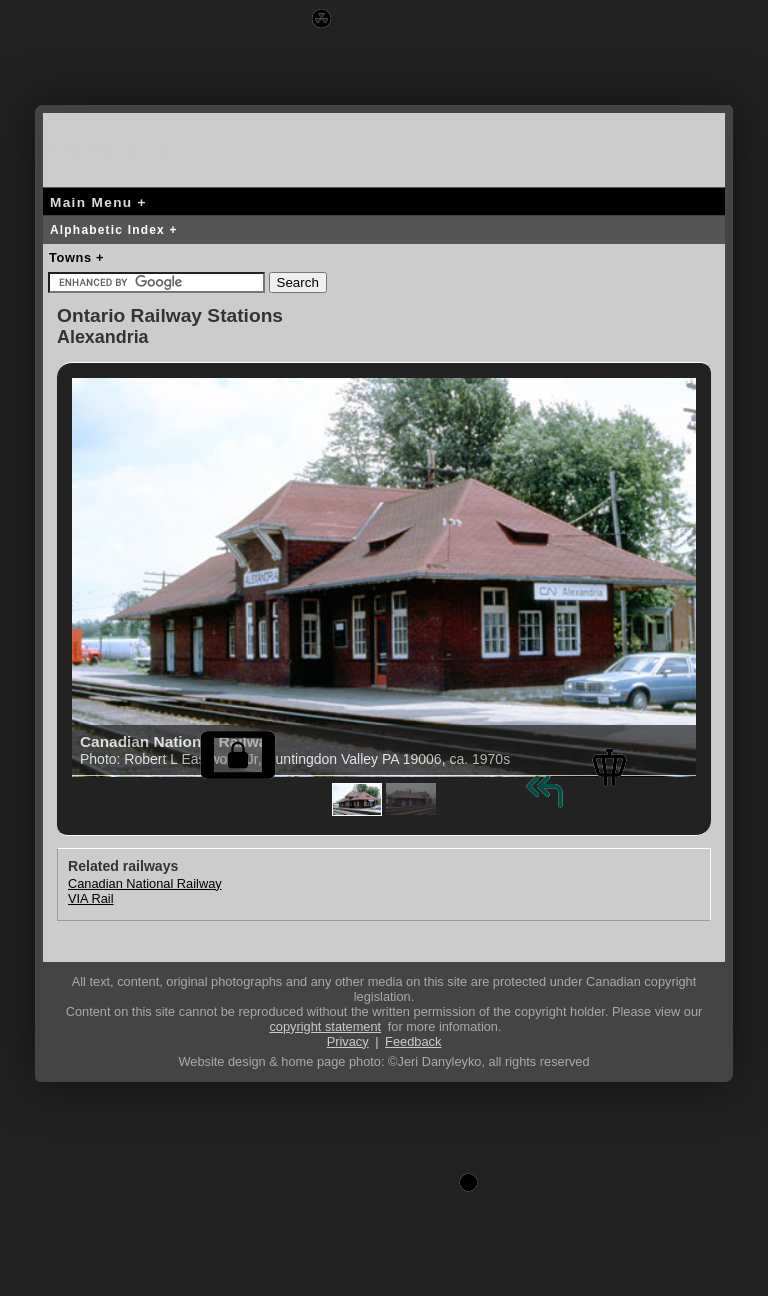  I want to click on indicates an unread notification or message, so click(468, 1182).